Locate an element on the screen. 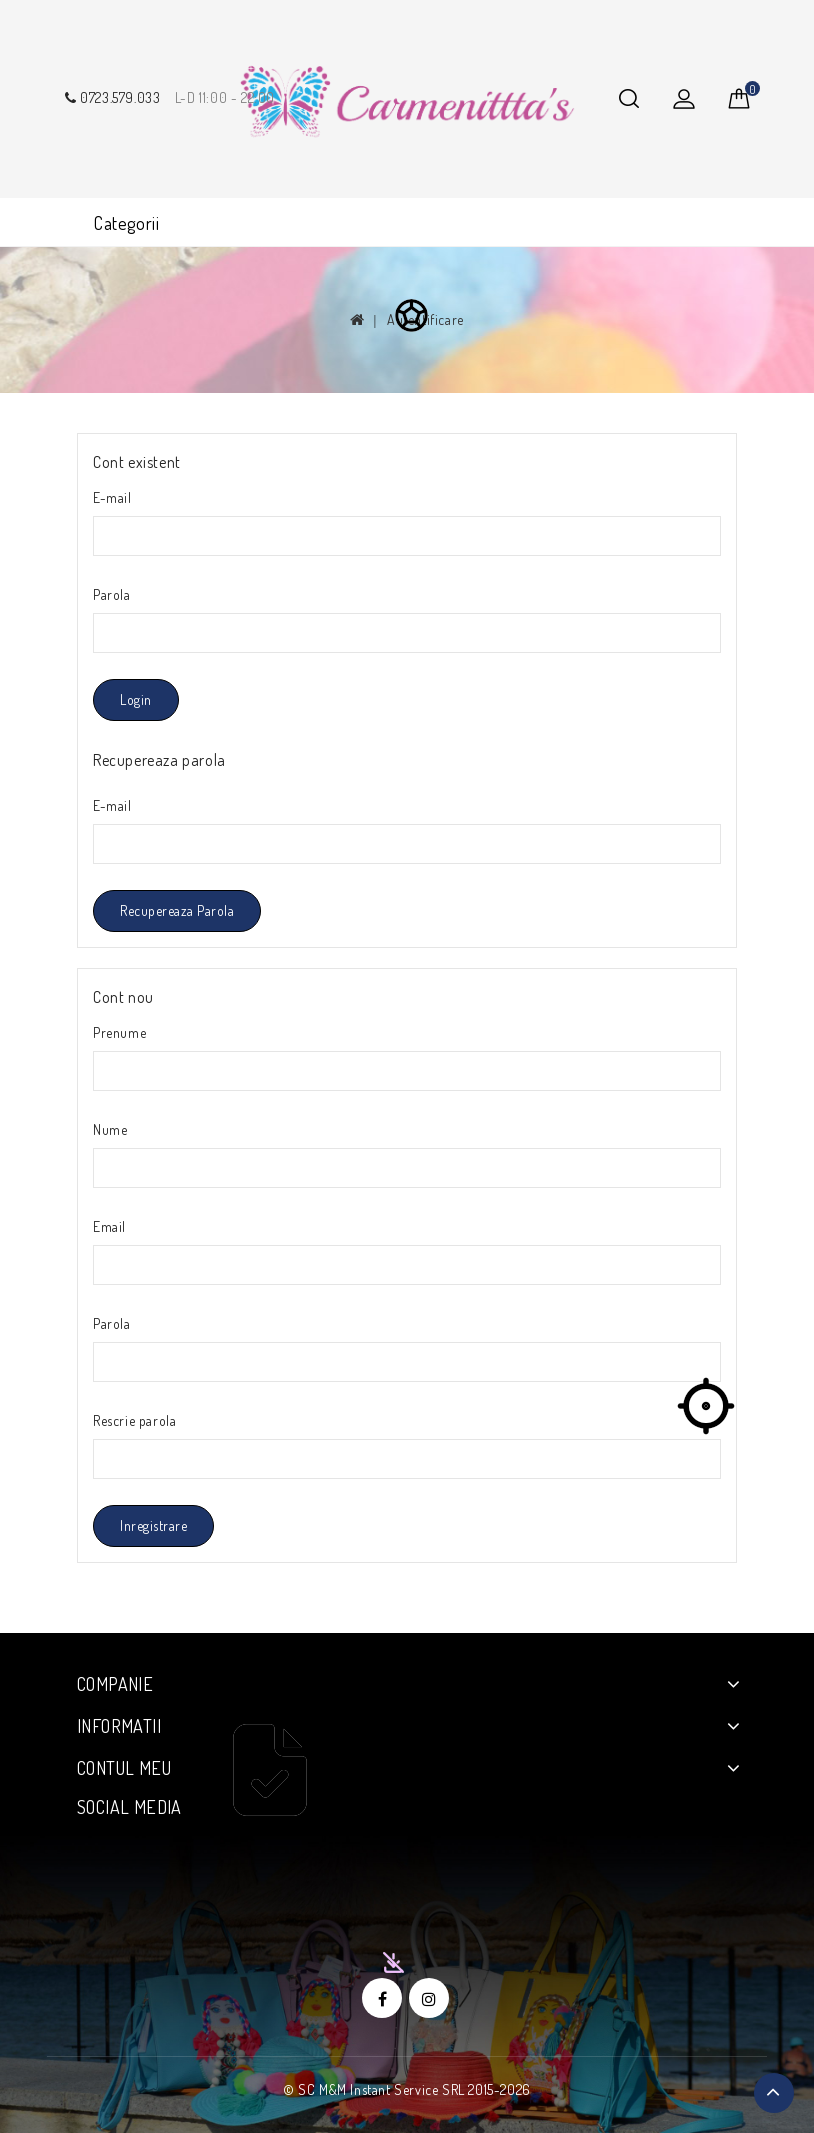 This screenshot has height=2133, width=814. file successfully uploaded or saved is located at coordinates (270, 1770).